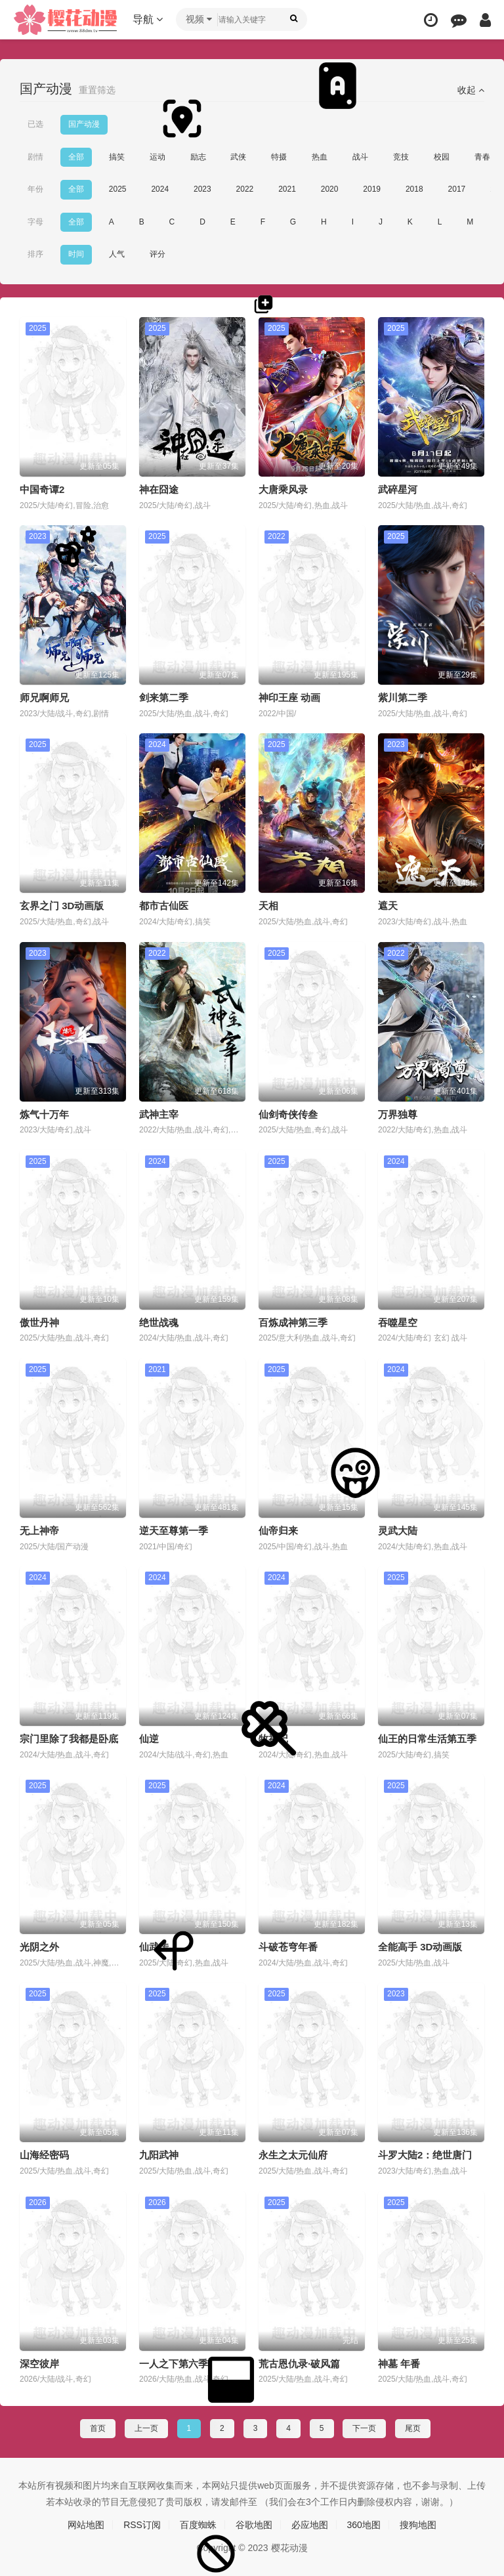 The image size is (504, 2576). Describe the element at coordinates (173, 1950) in the screenshot. I see `undo or go back to previous state` at that location.